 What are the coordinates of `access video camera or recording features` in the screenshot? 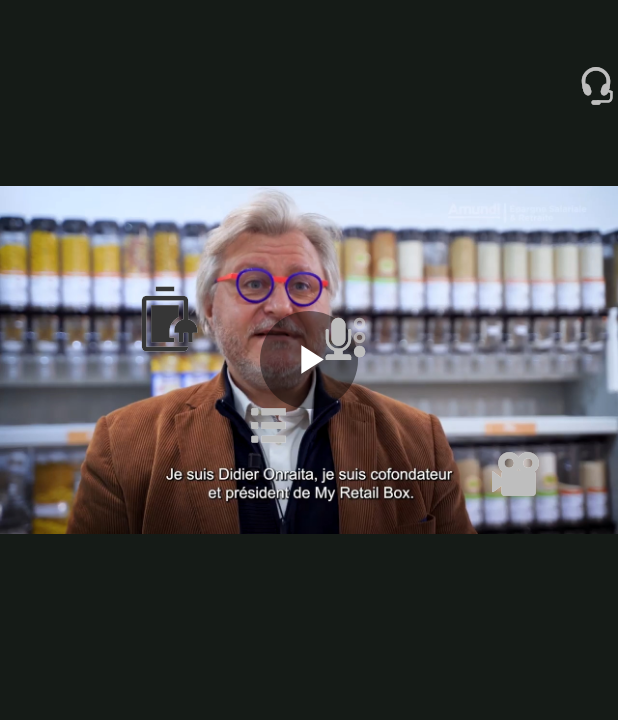 It's located at (517, 474).